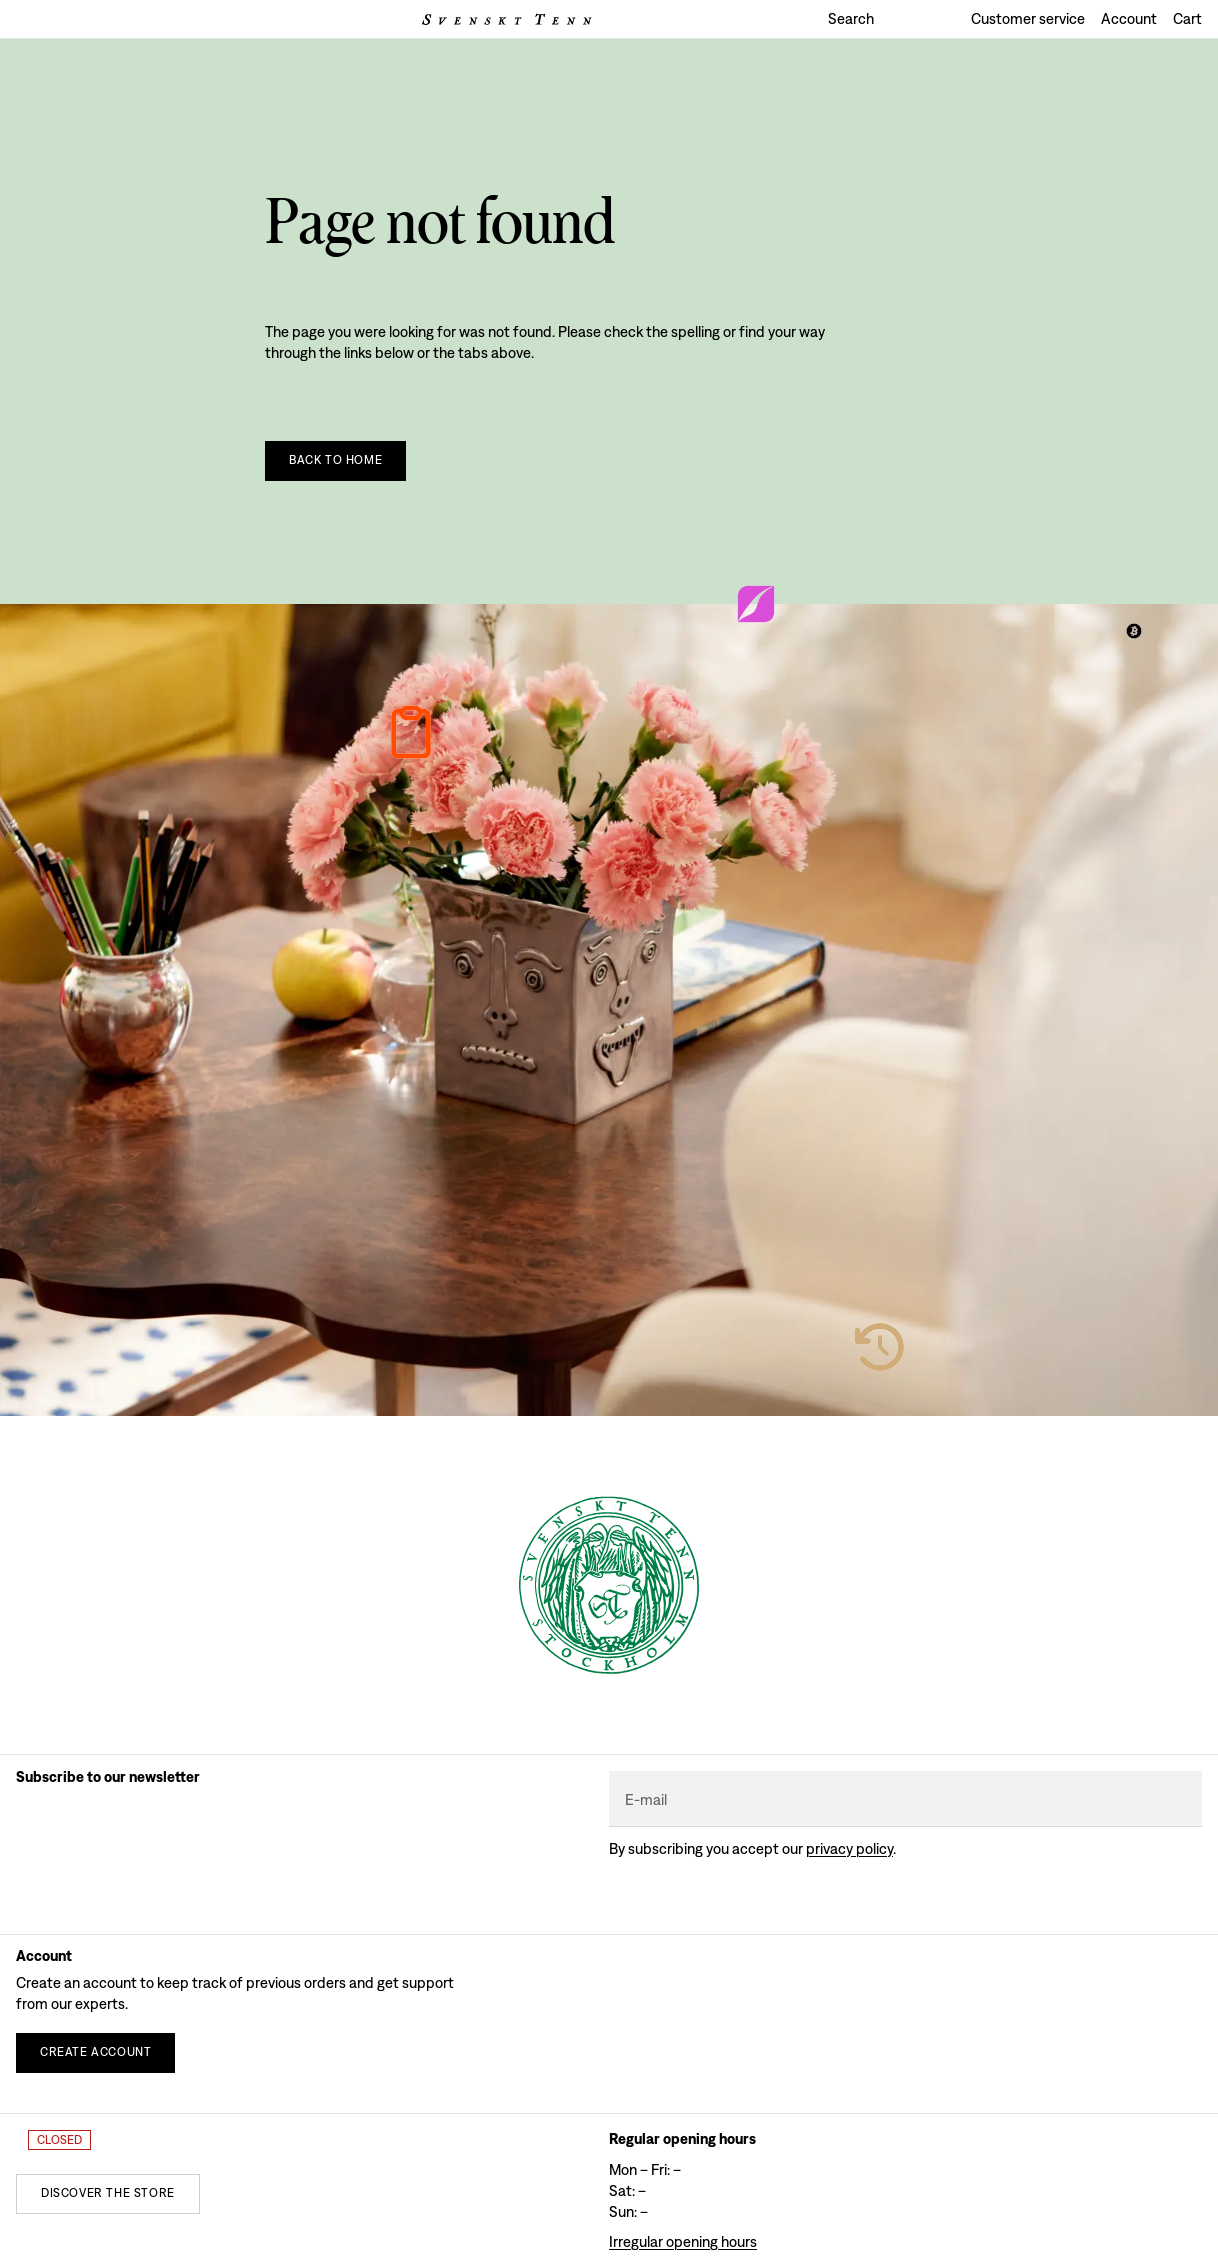  I want to click on bitcoin logo, so click(1134, 631).